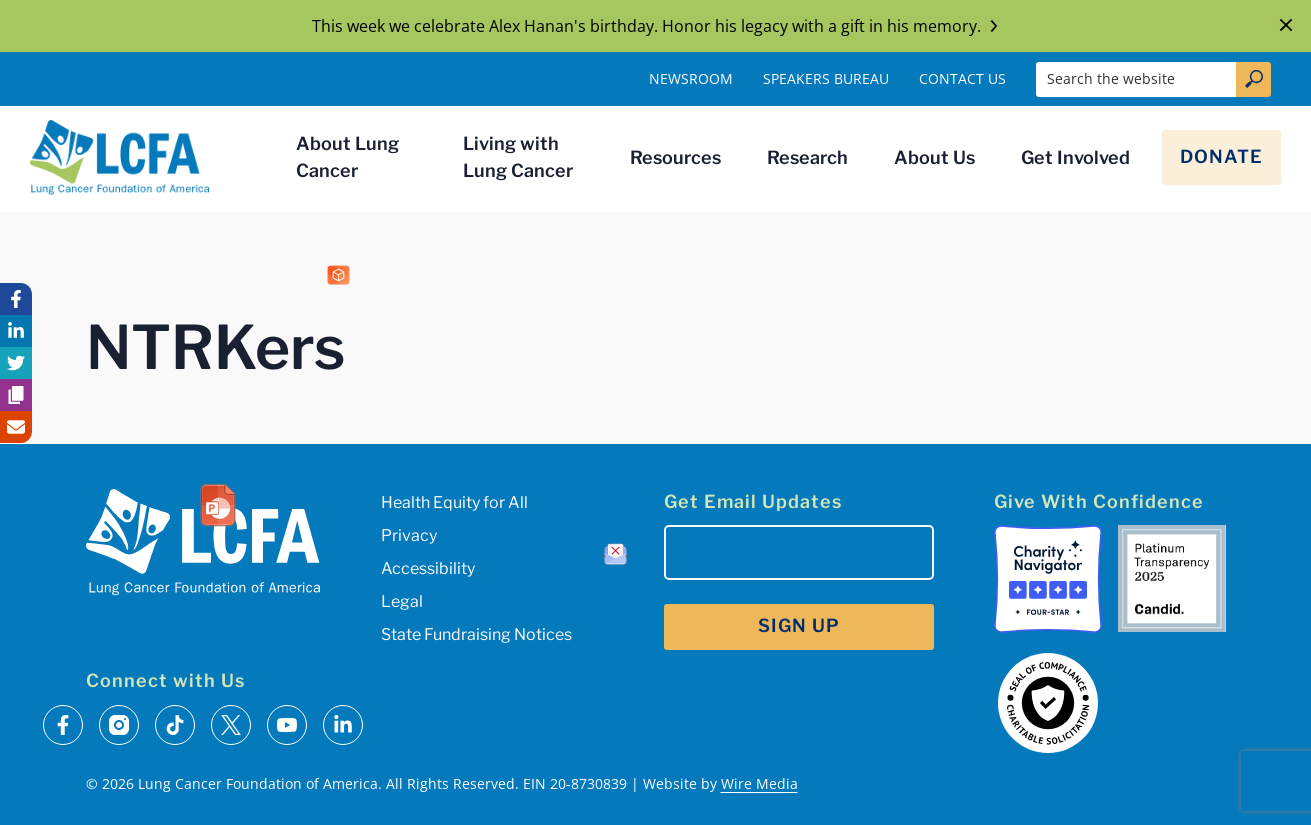 This screenshot has width=1311, height=825. I want to click on open a 3D model file in OBJ format, so click(338, 274).